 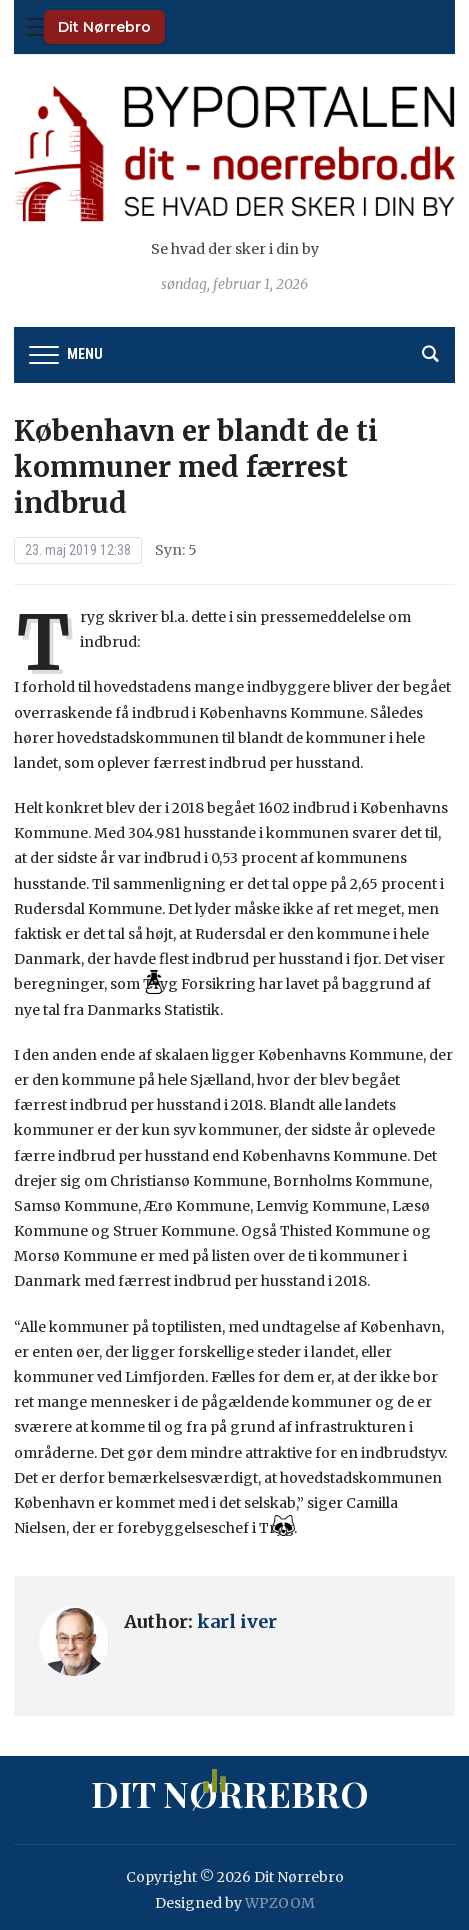 What do you see at coordinates (154, 982) in the screenshot?
I see `i18next internationalization library logo` at bounding box center [154, 982].